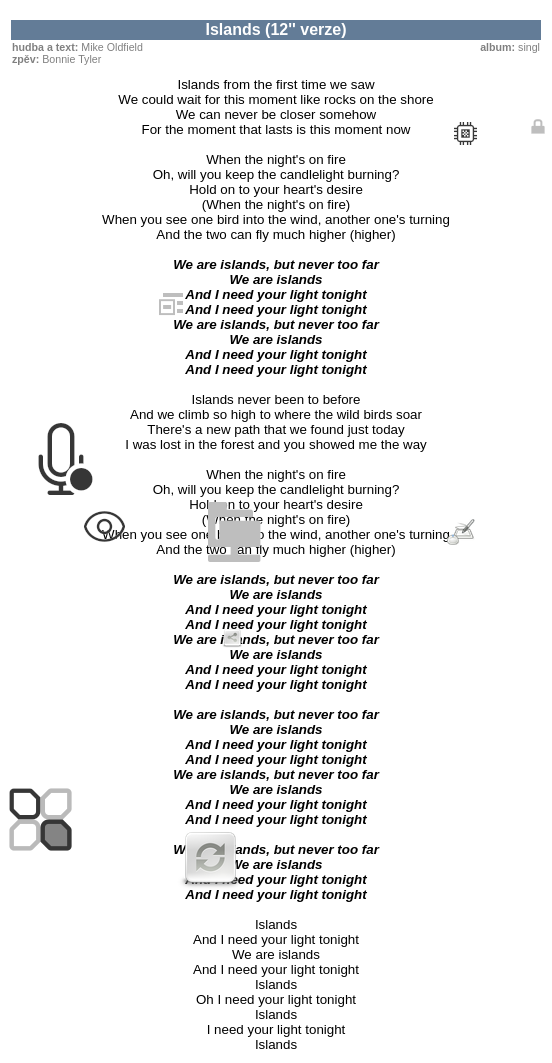  Describe the element at coordinates (40, 819) in the screenshot. I see `connect or manage exchange account integration` at that location.